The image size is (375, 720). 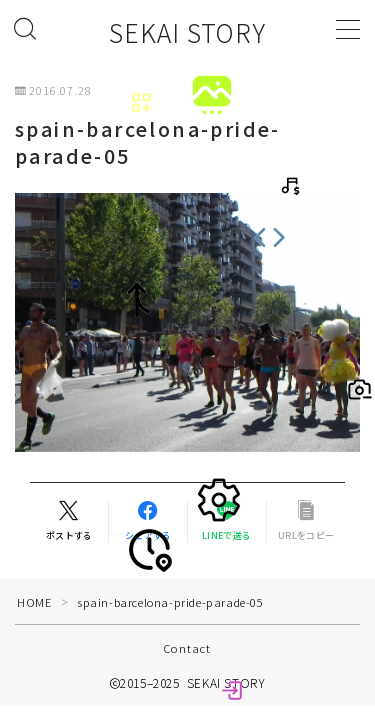 What do you see at coordinates (269, 237) in the screenshot?
I see `view or edit source code` at bounding box center [269, 237].